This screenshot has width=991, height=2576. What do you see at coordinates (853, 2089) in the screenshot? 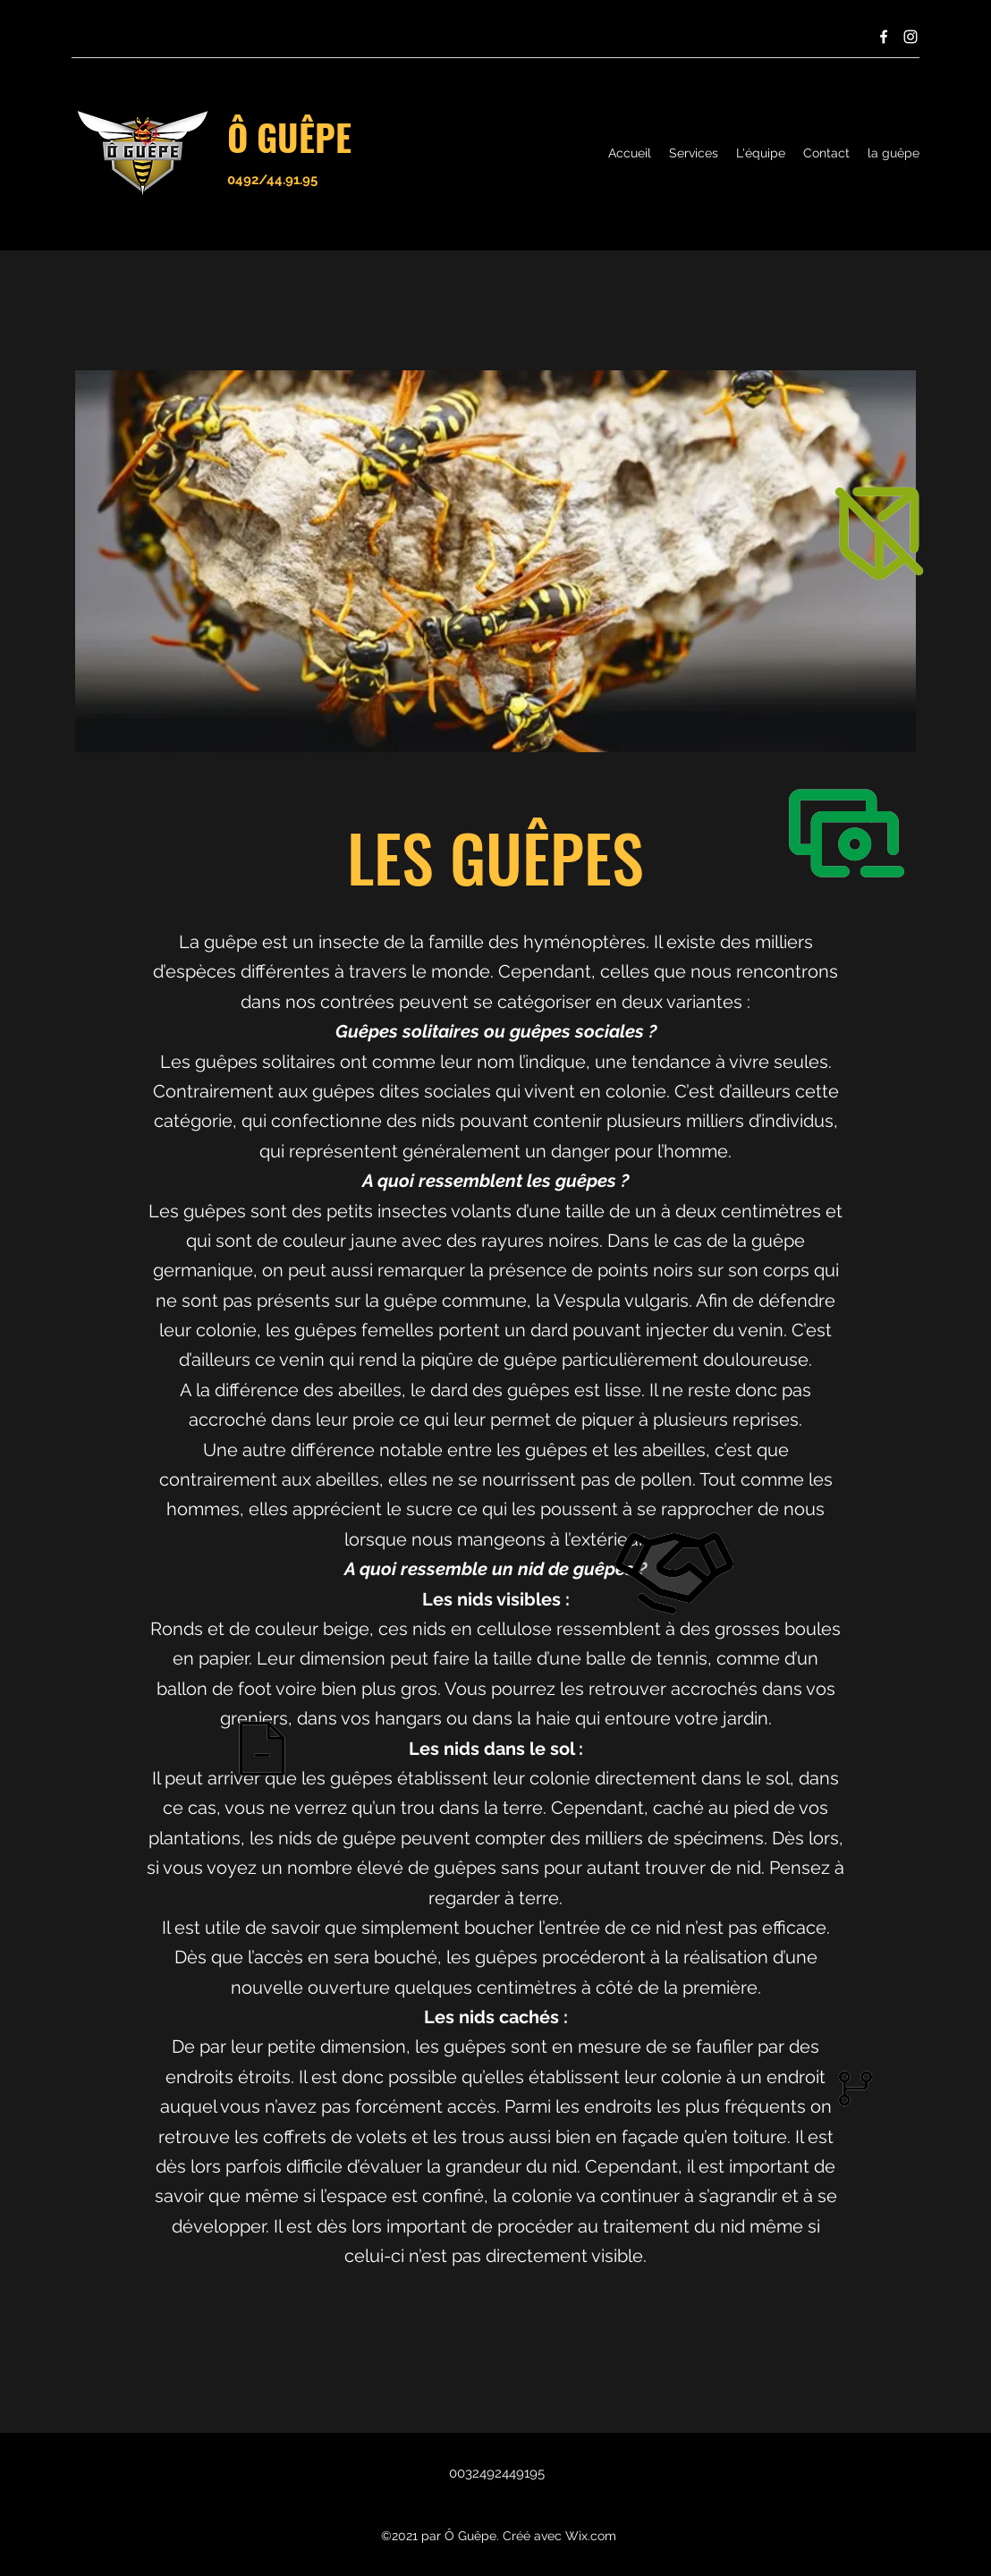
I see `view repository branches` at bounding box center [853, 2089].